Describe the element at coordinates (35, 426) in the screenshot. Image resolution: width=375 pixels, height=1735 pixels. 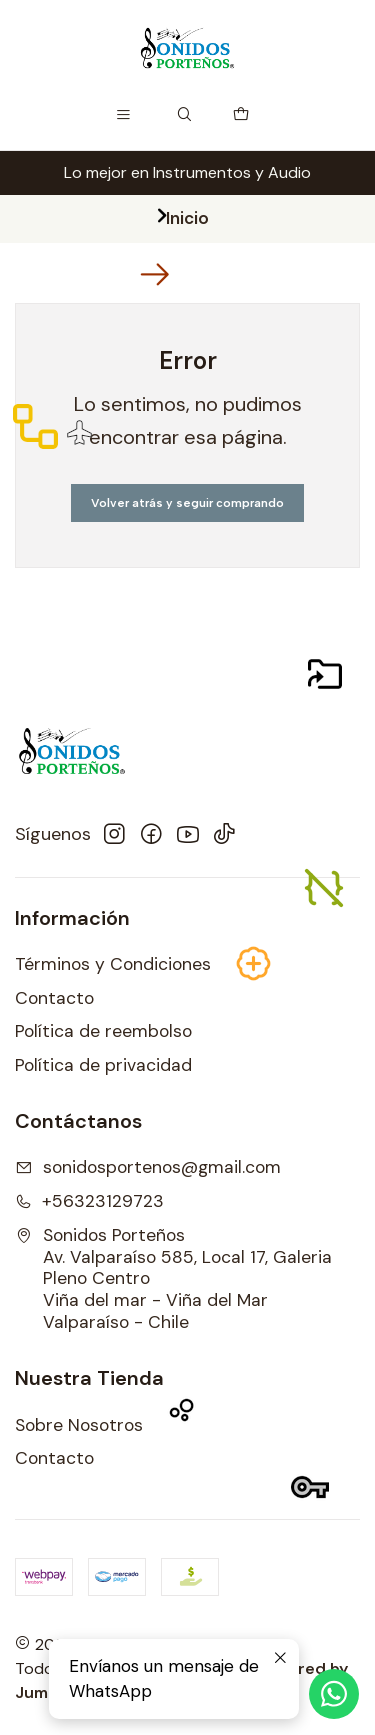
I see `view or manage automated workflows` at that location.